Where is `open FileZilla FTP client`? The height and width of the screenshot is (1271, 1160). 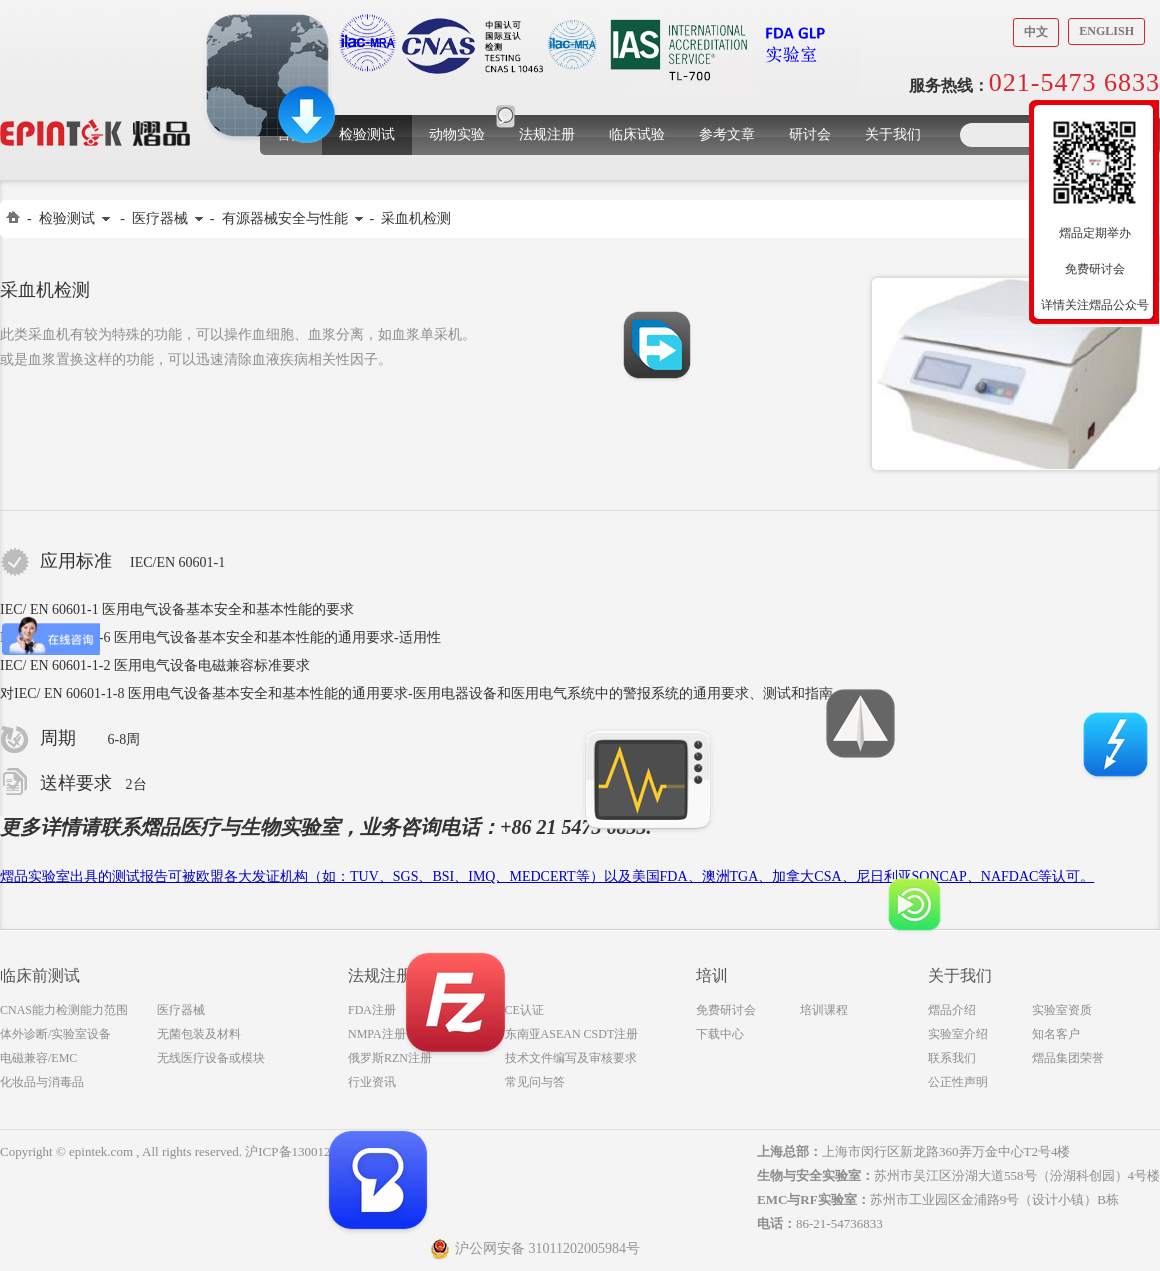 open FileZilla FTP client is located at coordinates (455, 1002).